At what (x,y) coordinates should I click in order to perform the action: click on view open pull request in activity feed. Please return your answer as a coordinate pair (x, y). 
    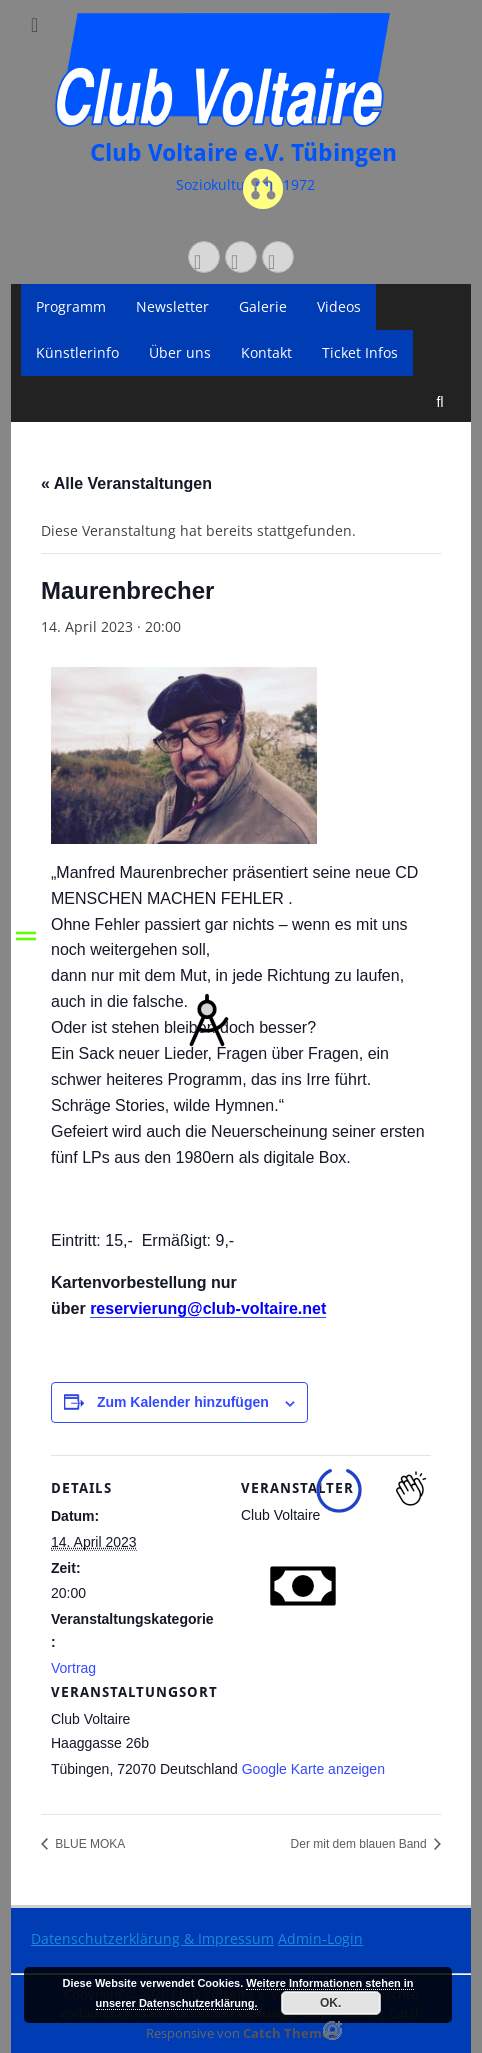
    Looking at the image, I should click on (263, 189).